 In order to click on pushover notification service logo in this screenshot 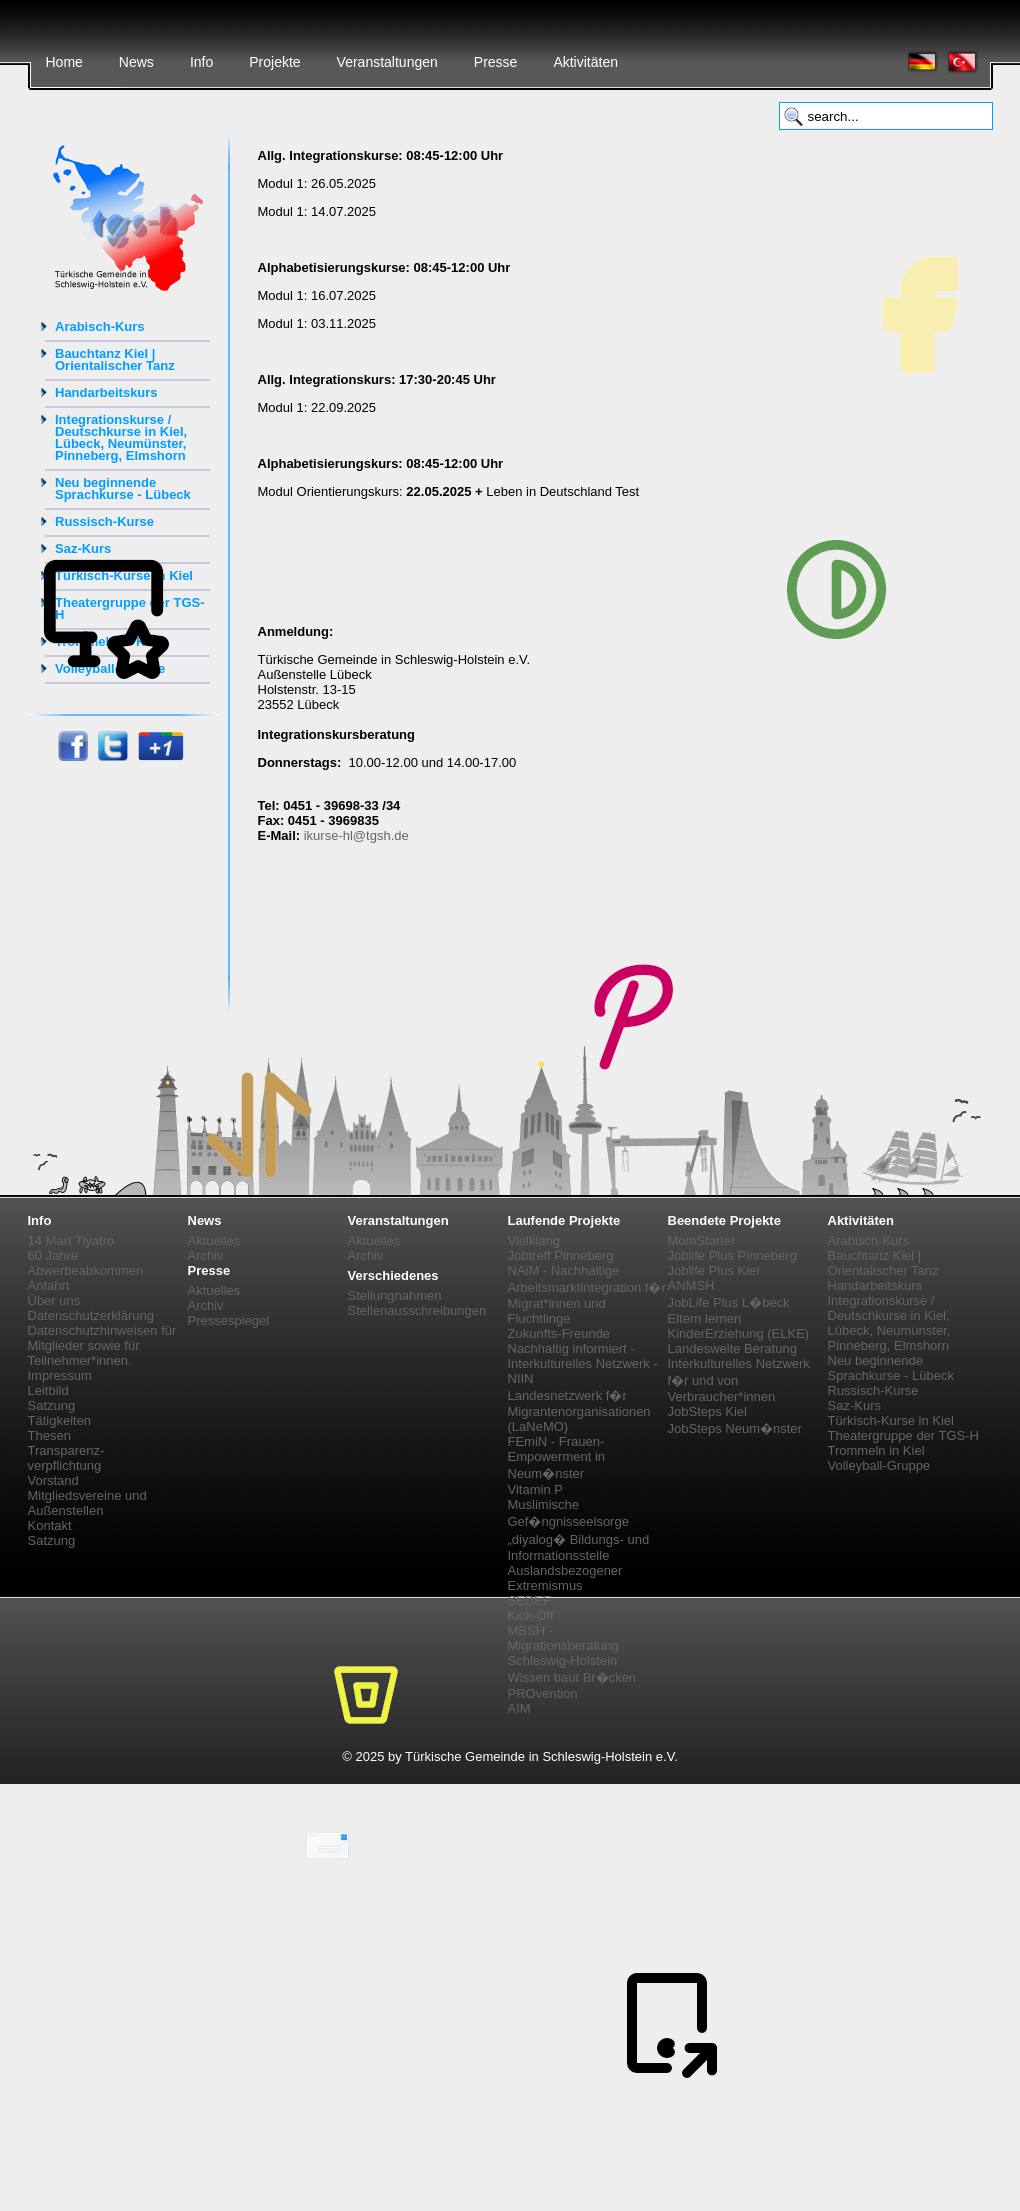, I will do `click(631, 1017)`.